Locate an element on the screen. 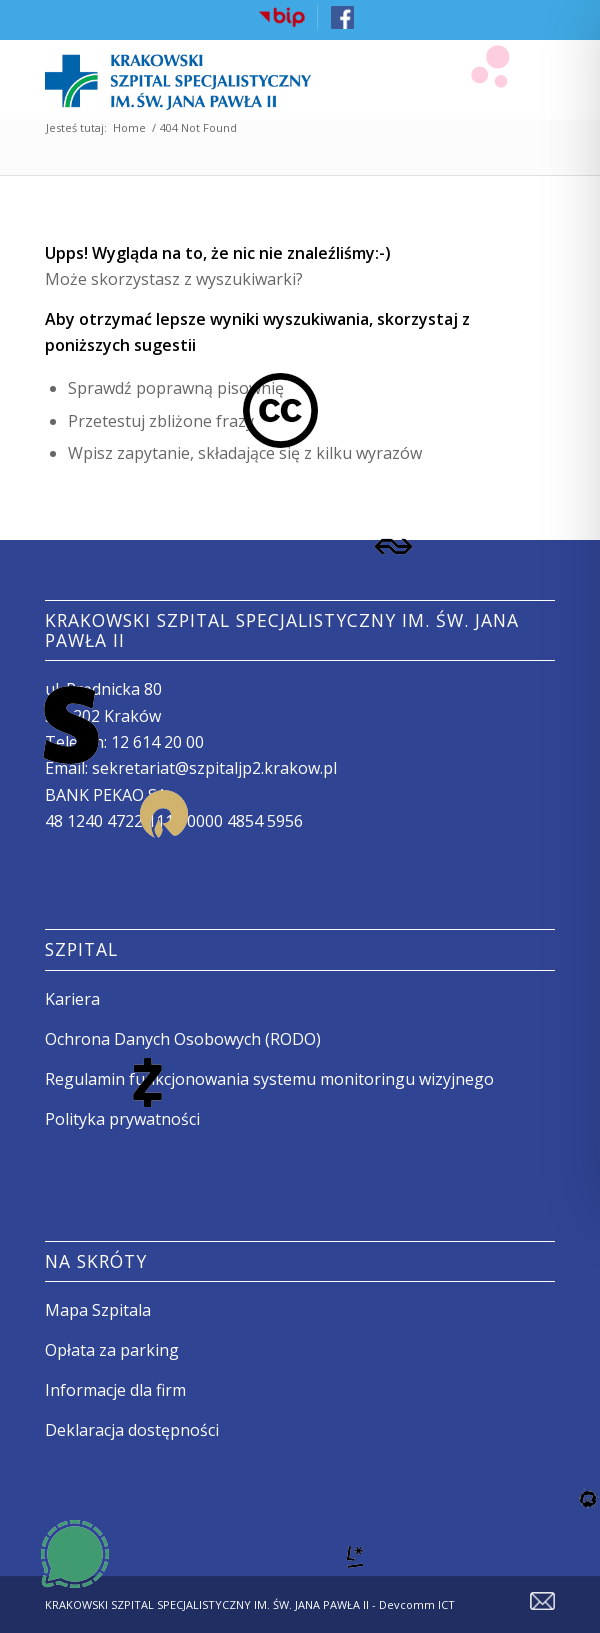 This screenshot has width=600, height=1633. indicates content is licensed under Creative Commons is located at coordinates (280, 410).